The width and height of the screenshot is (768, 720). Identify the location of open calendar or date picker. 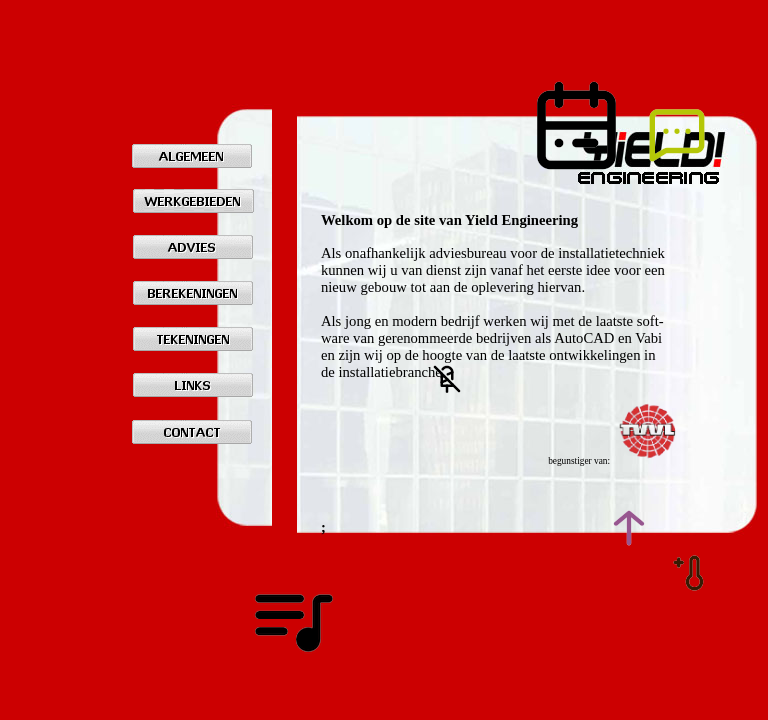
(576, 125).